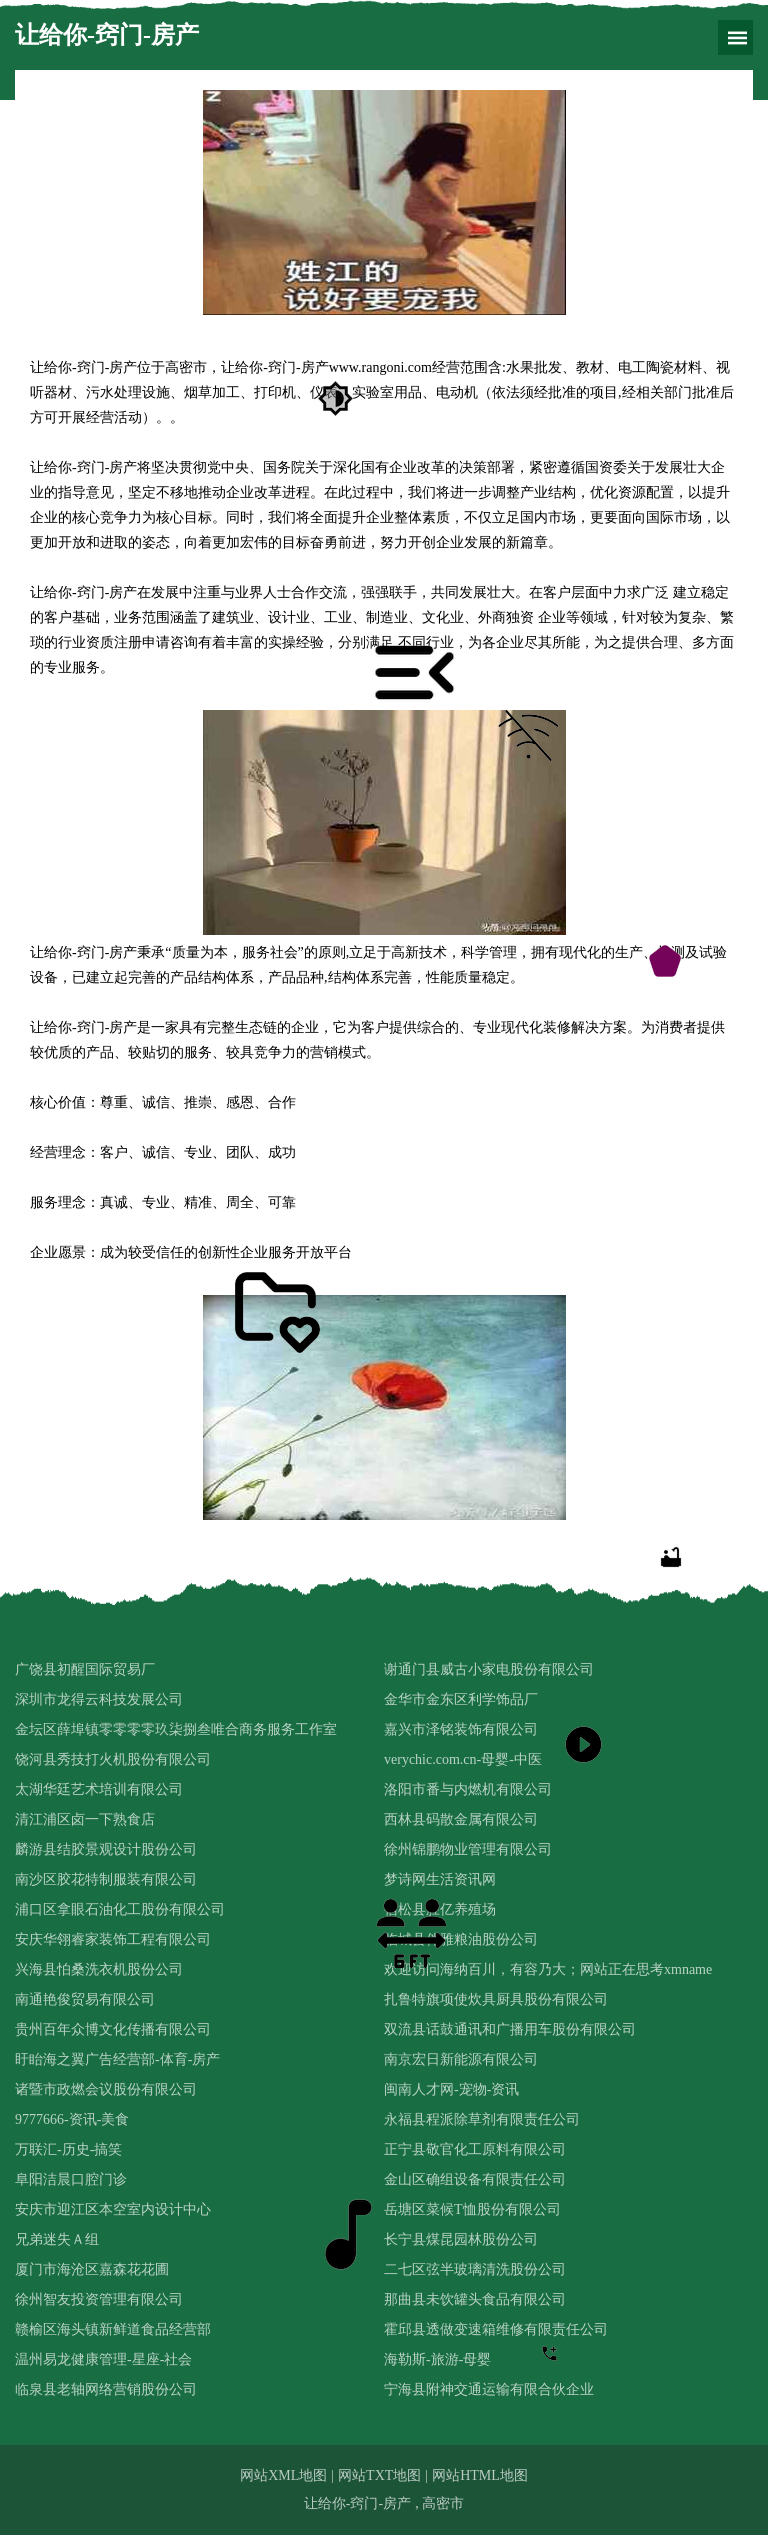 The width and height of the screenshot is (768, 2535). I want to click on add a new contact to your phone, so click(549, 2353).